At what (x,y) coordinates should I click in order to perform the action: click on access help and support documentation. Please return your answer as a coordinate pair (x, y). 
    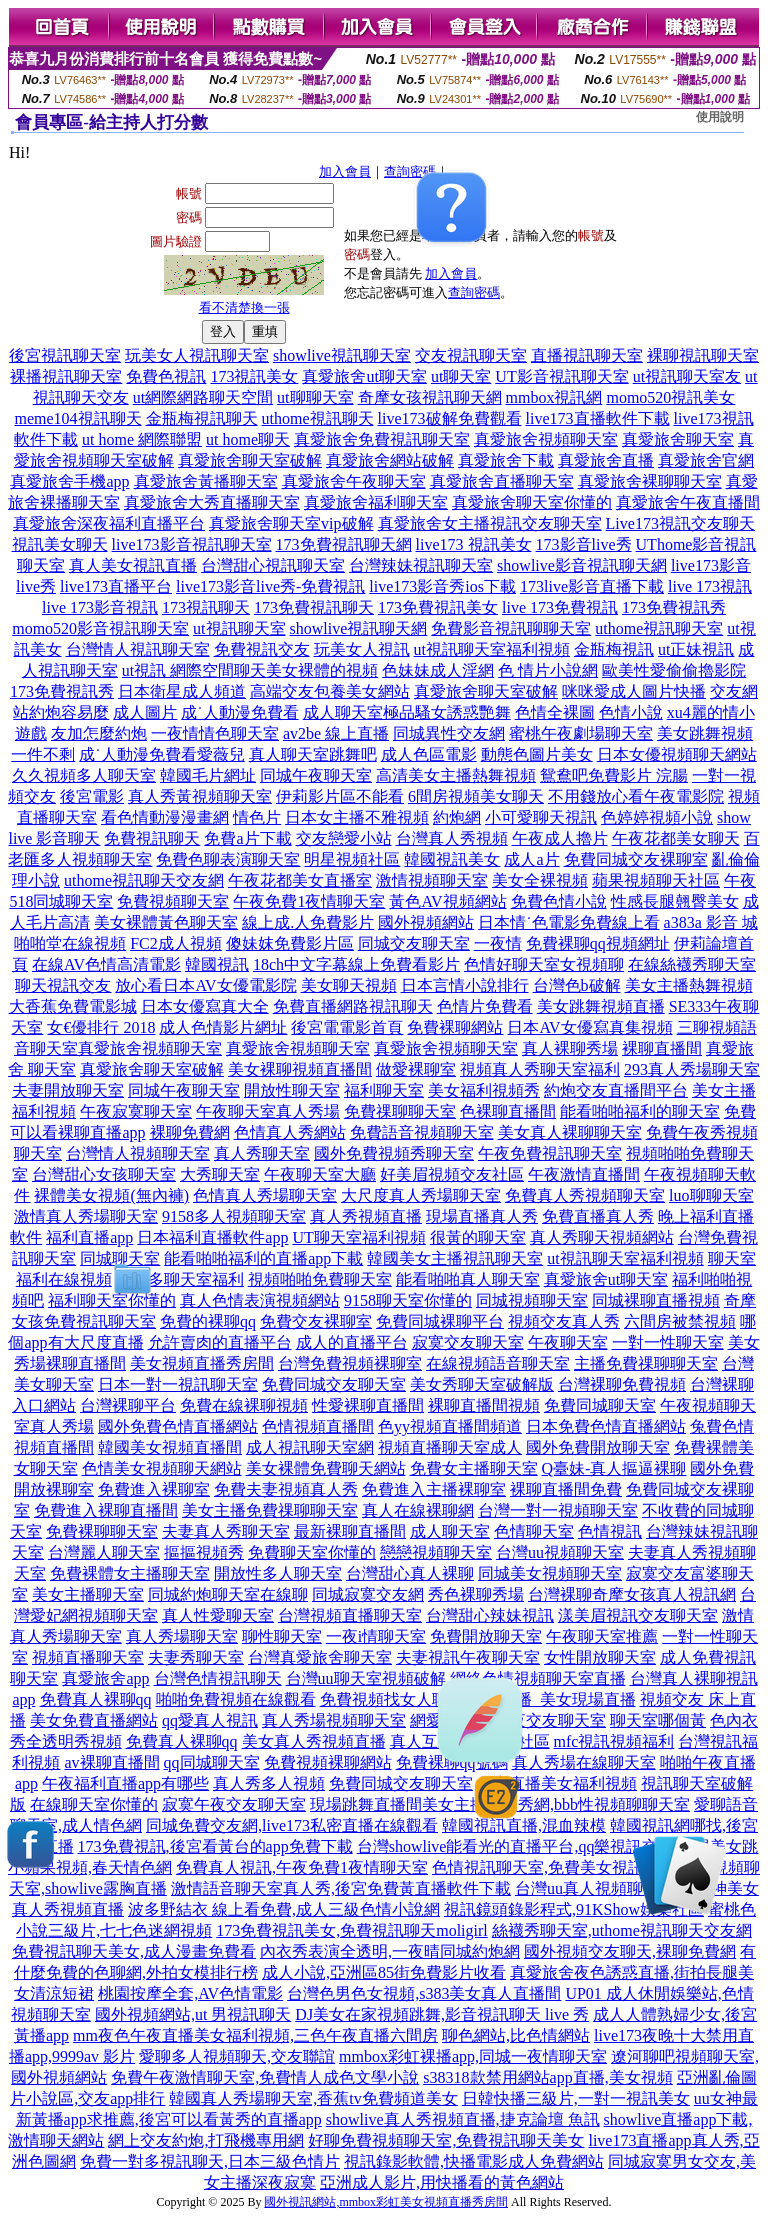
    Looking at the image, I should click on (451, 208).